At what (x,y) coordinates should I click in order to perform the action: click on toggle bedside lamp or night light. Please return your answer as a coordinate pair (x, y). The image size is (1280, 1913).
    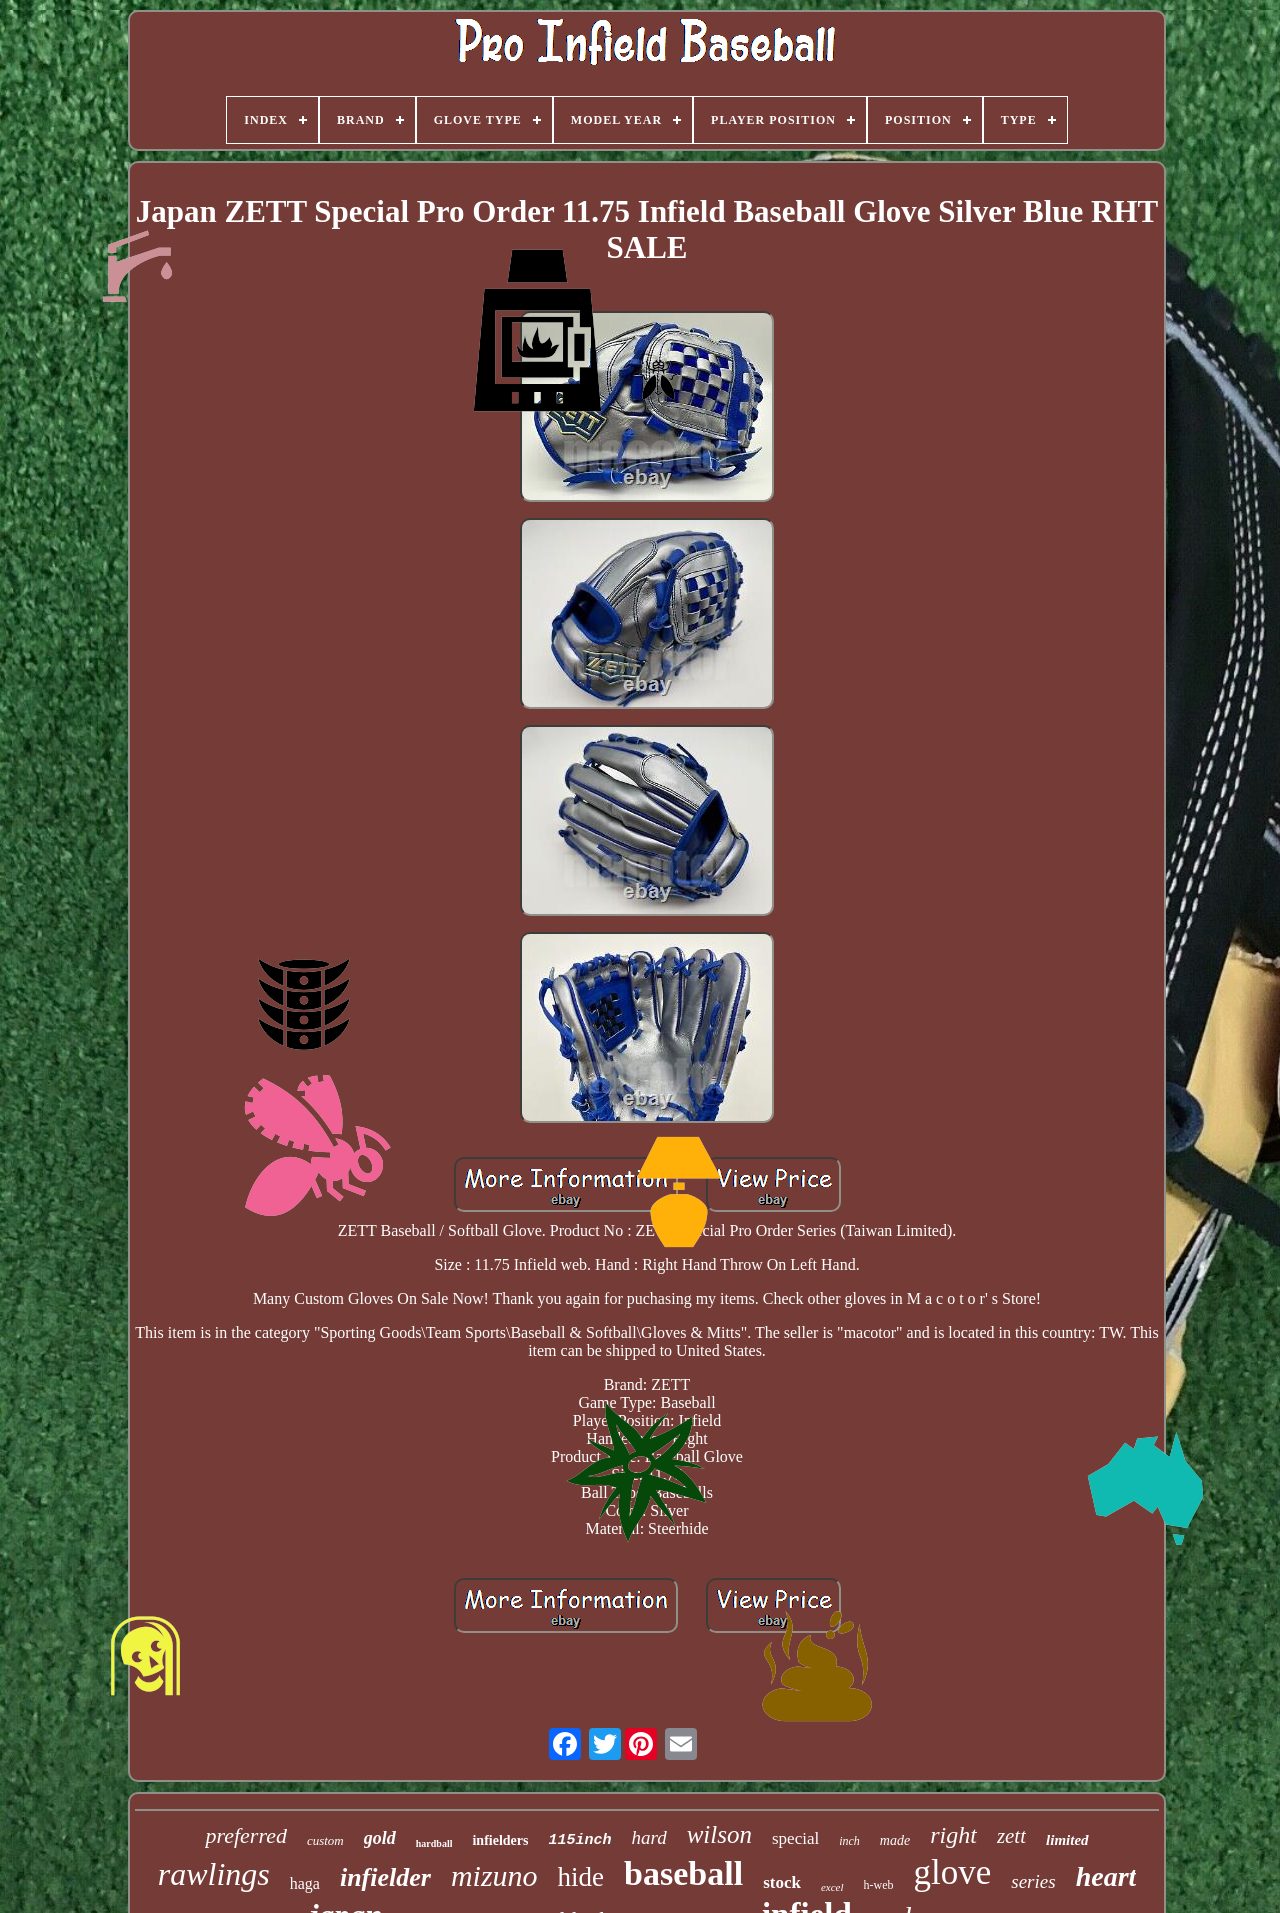
    Looking at the image, I should click on (679, 1192).